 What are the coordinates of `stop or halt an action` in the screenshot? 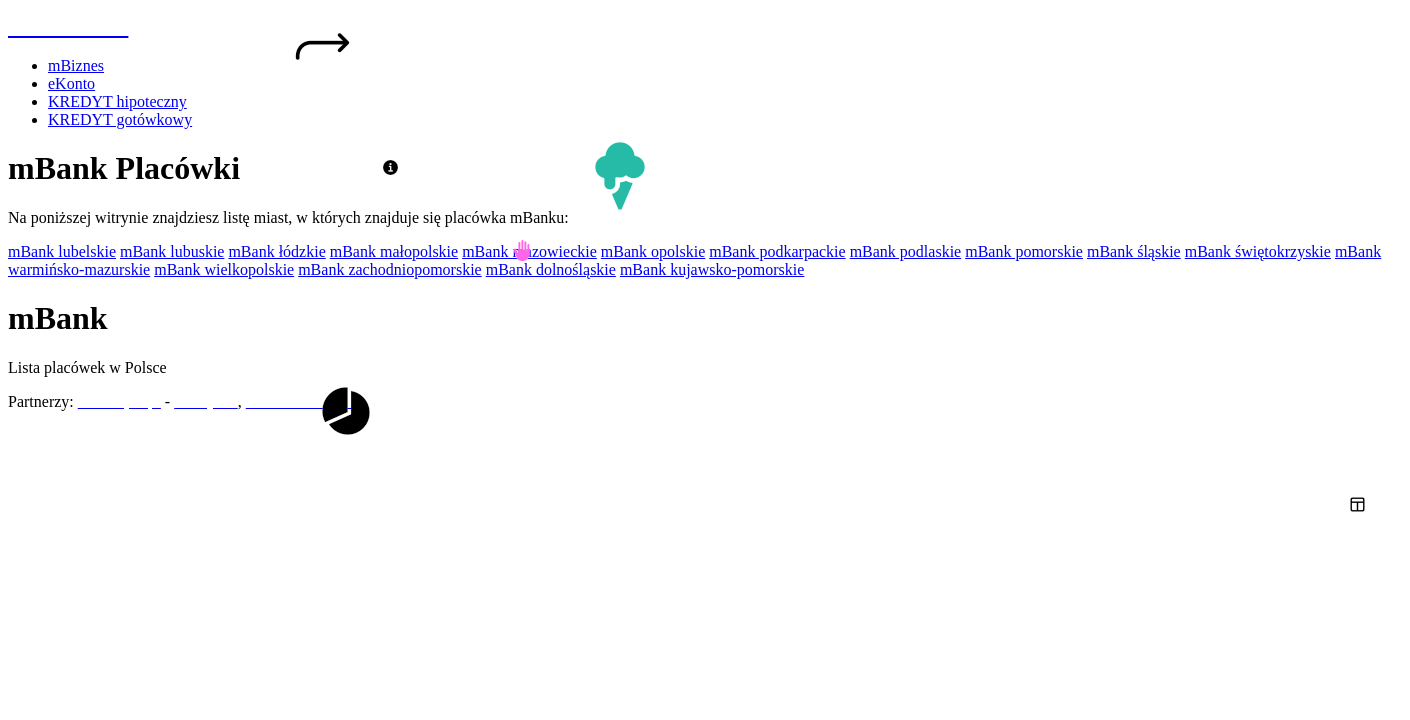 It's located at (521, 250).